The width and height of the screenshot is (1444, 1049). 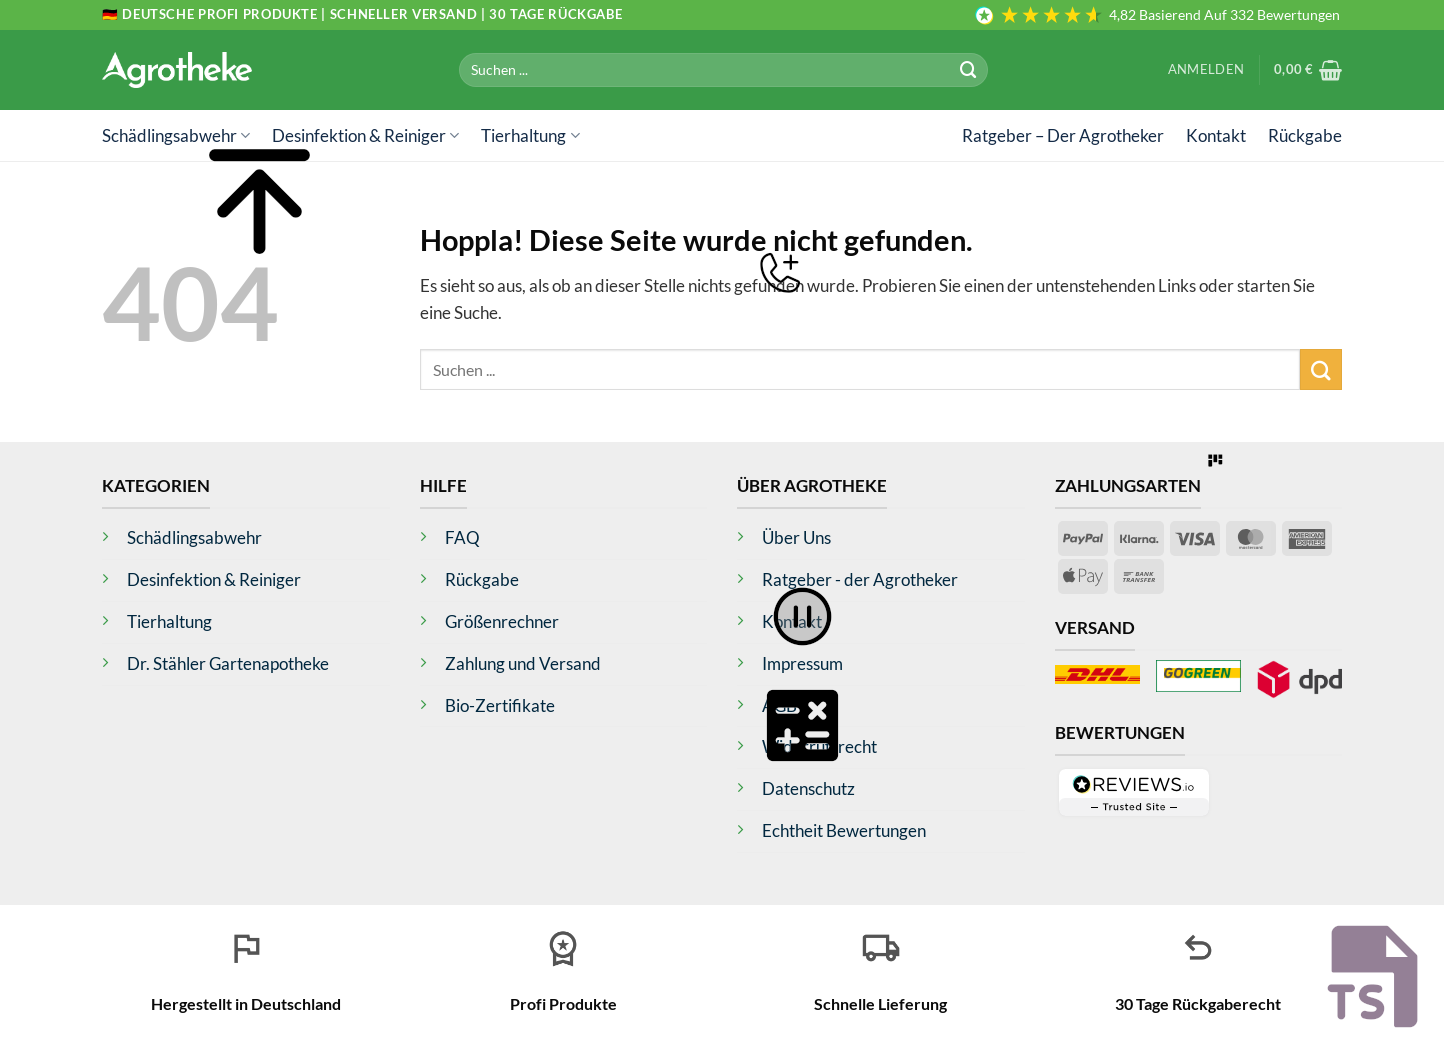 I want to click on pause media playback, so click(x=802, y=616).